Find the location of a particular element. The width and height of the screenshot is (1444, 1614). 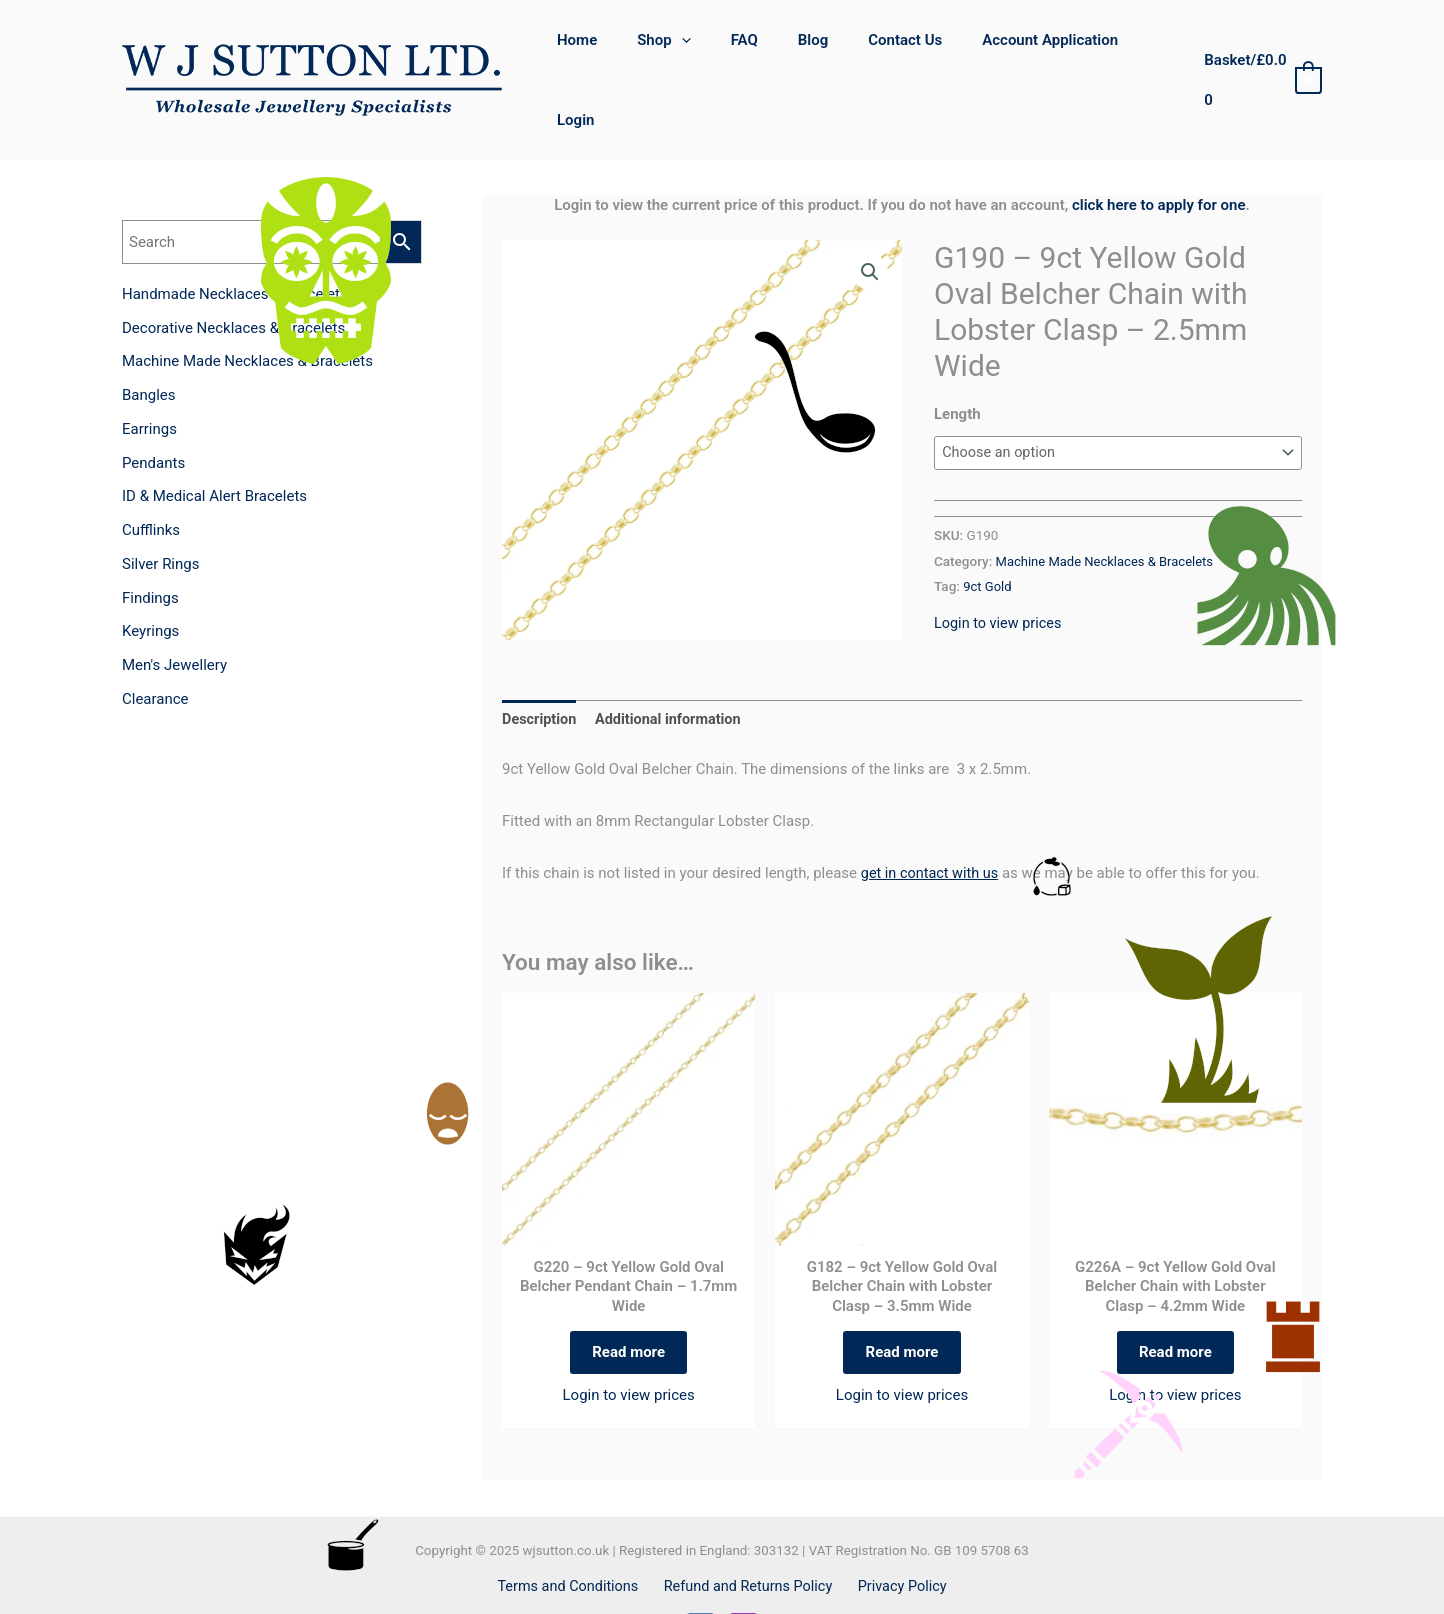

día de los muertos themed game element or decoration is located at coordinates (326, 268).